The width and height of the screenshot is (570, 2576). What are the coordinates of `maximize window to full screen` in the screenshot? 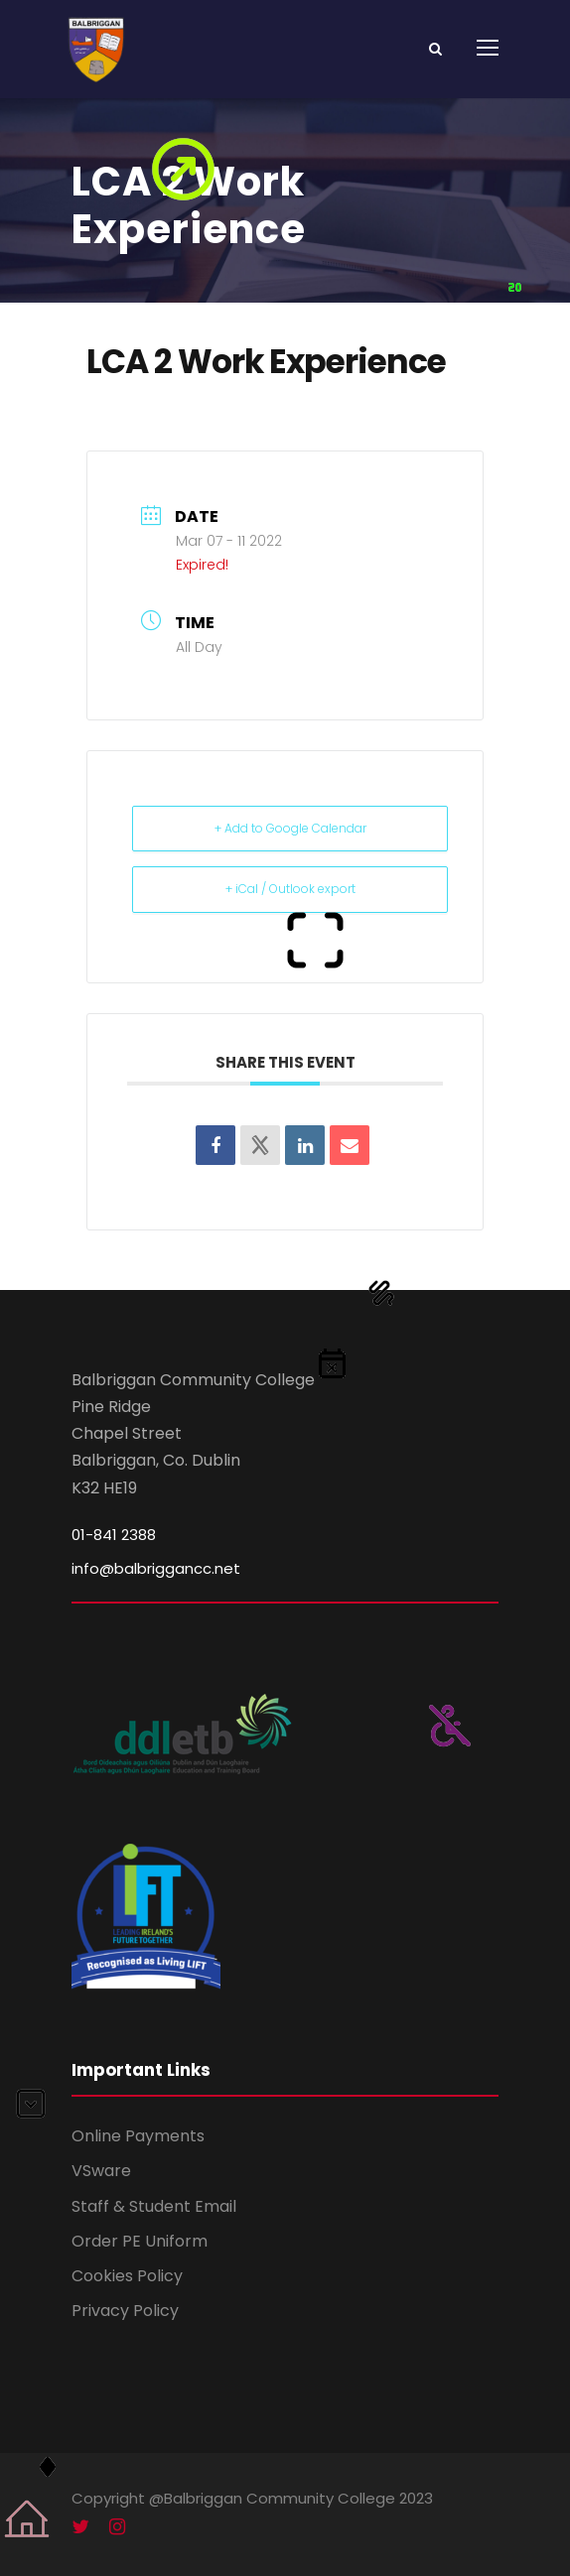 It's located at (315, 940).